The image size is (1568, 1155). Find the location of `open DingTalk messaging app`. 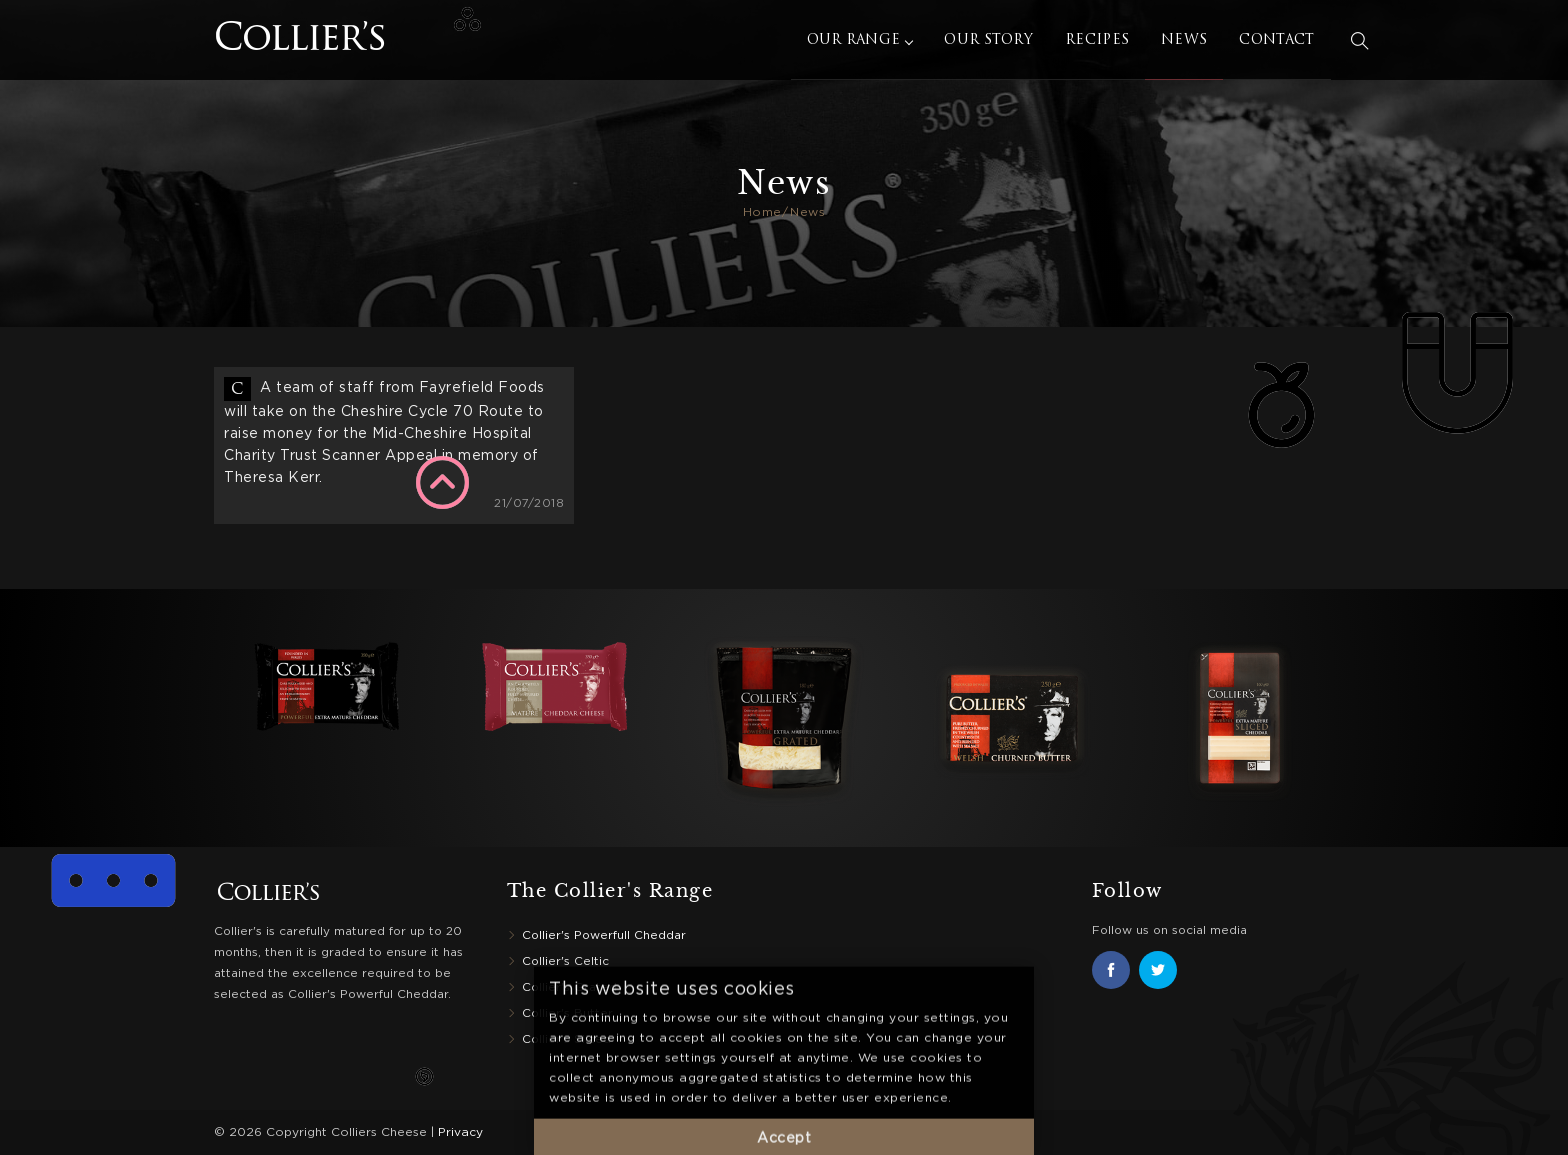

open DingTalk messaging app is located at coordinates (424, 1076).